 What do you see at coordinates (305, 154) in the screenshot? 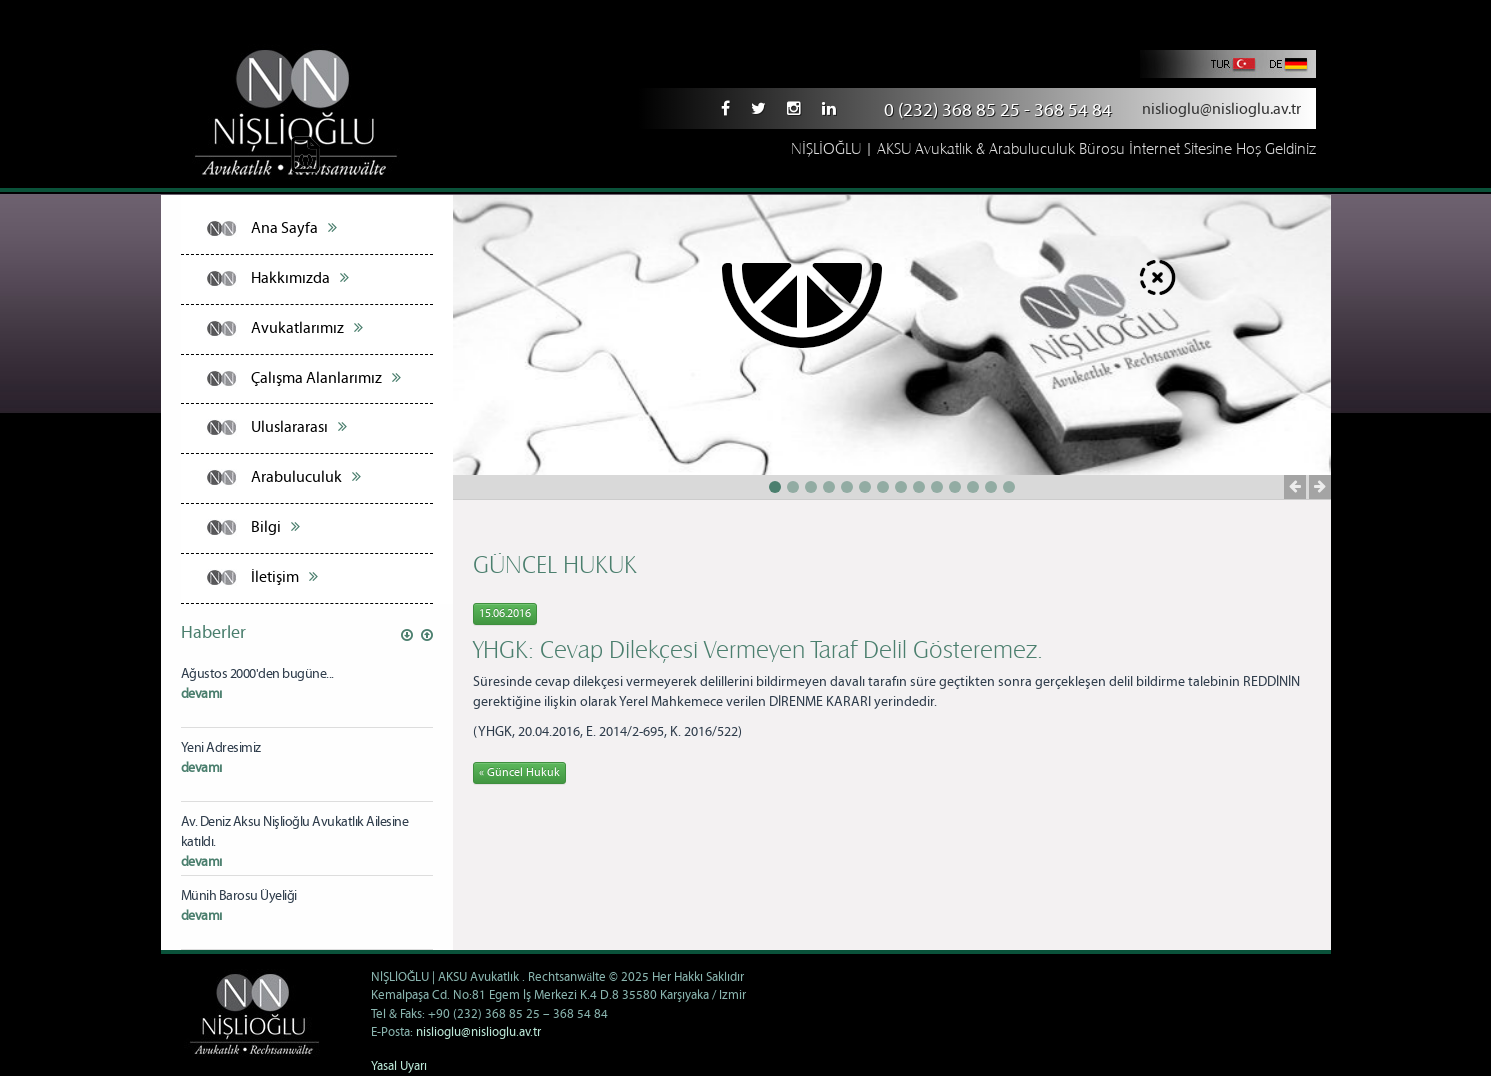
I see `view source code file` at bounding box center [305, 154].